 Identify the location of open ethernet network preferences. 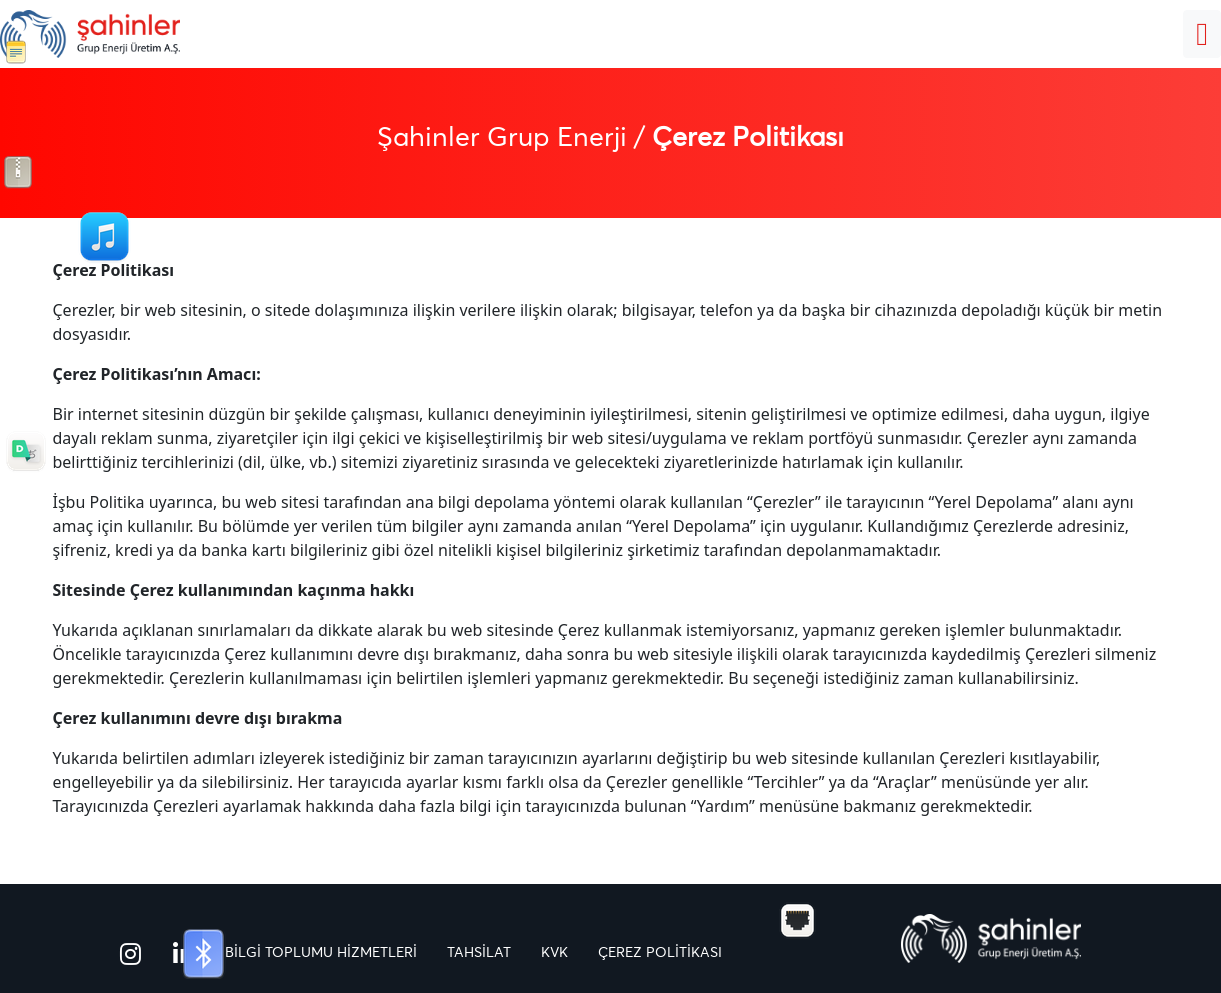
(797, 920).